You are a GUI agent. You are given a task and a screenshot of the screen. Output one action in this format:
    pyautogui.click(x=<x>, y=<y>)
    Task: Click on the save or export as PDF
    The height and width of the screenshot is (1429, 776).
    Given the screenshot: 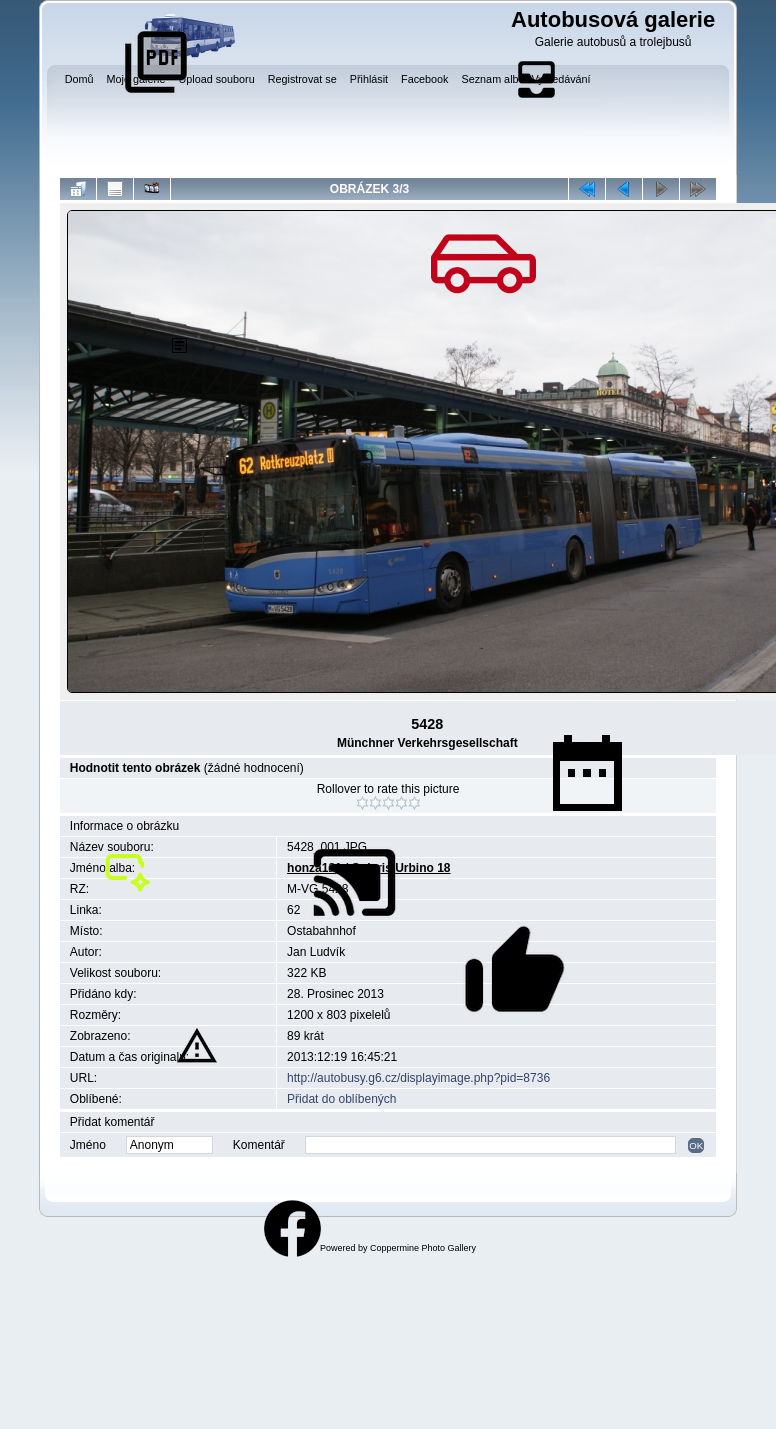 What is the action you would take?
    pyautogui.click(x=156, y=62)
    